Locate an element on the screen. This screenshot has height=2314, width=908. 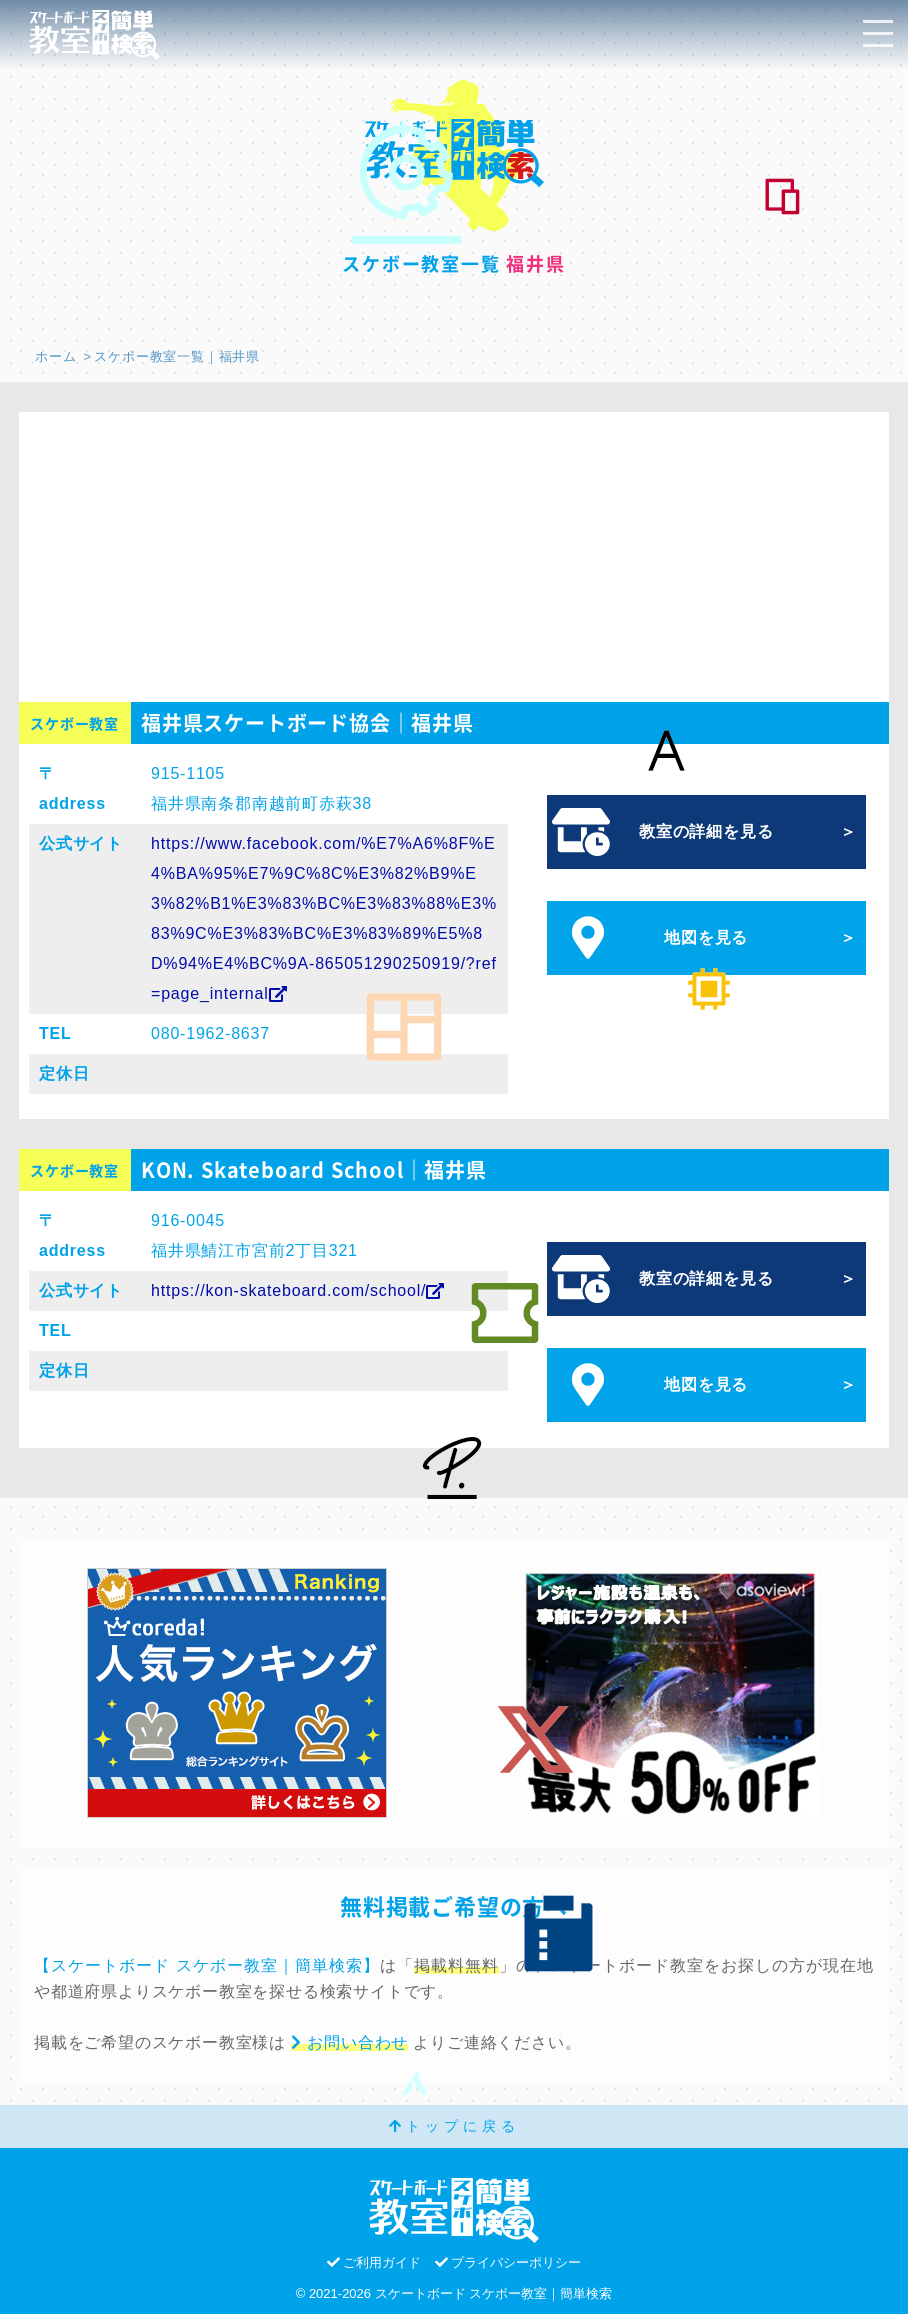
view connected devices is located at coordinates (781, 196).